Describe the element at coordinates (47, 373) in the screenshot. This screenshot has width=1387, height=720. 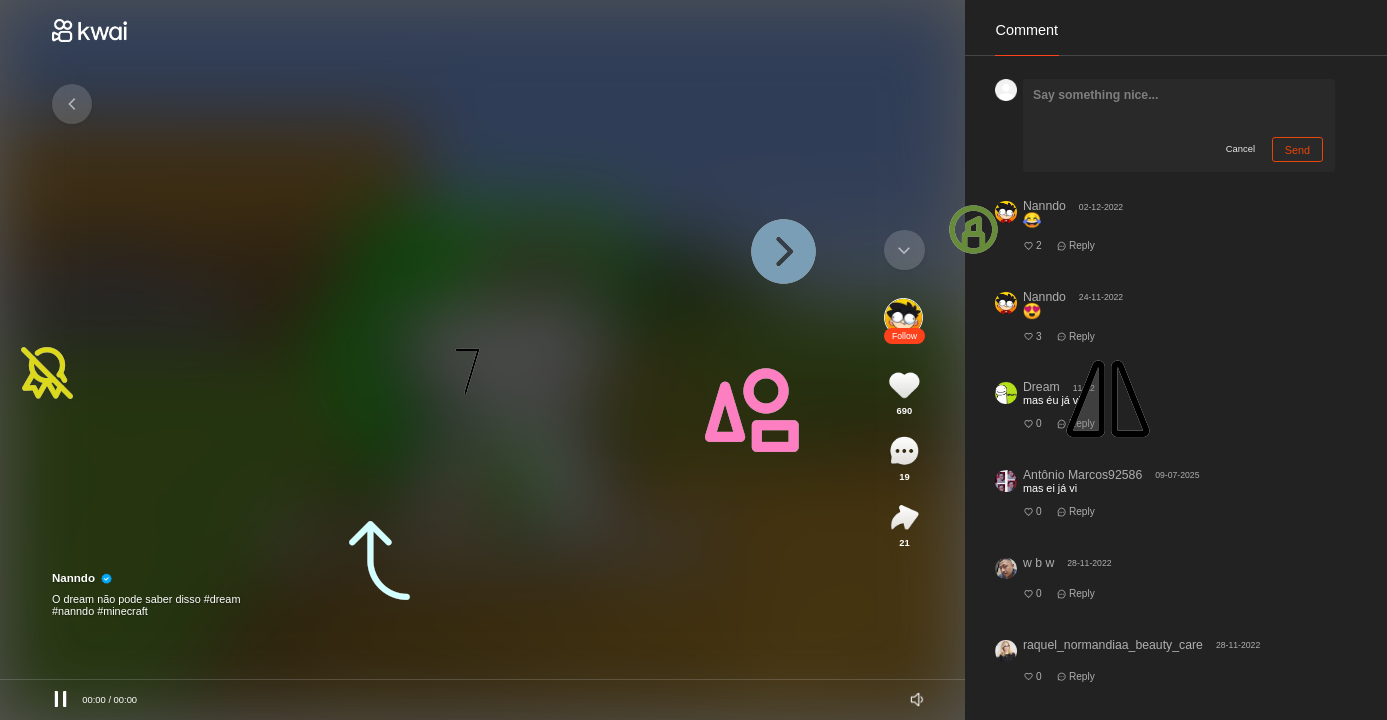
I see `indicates awards or achievements are disabled` at that location.